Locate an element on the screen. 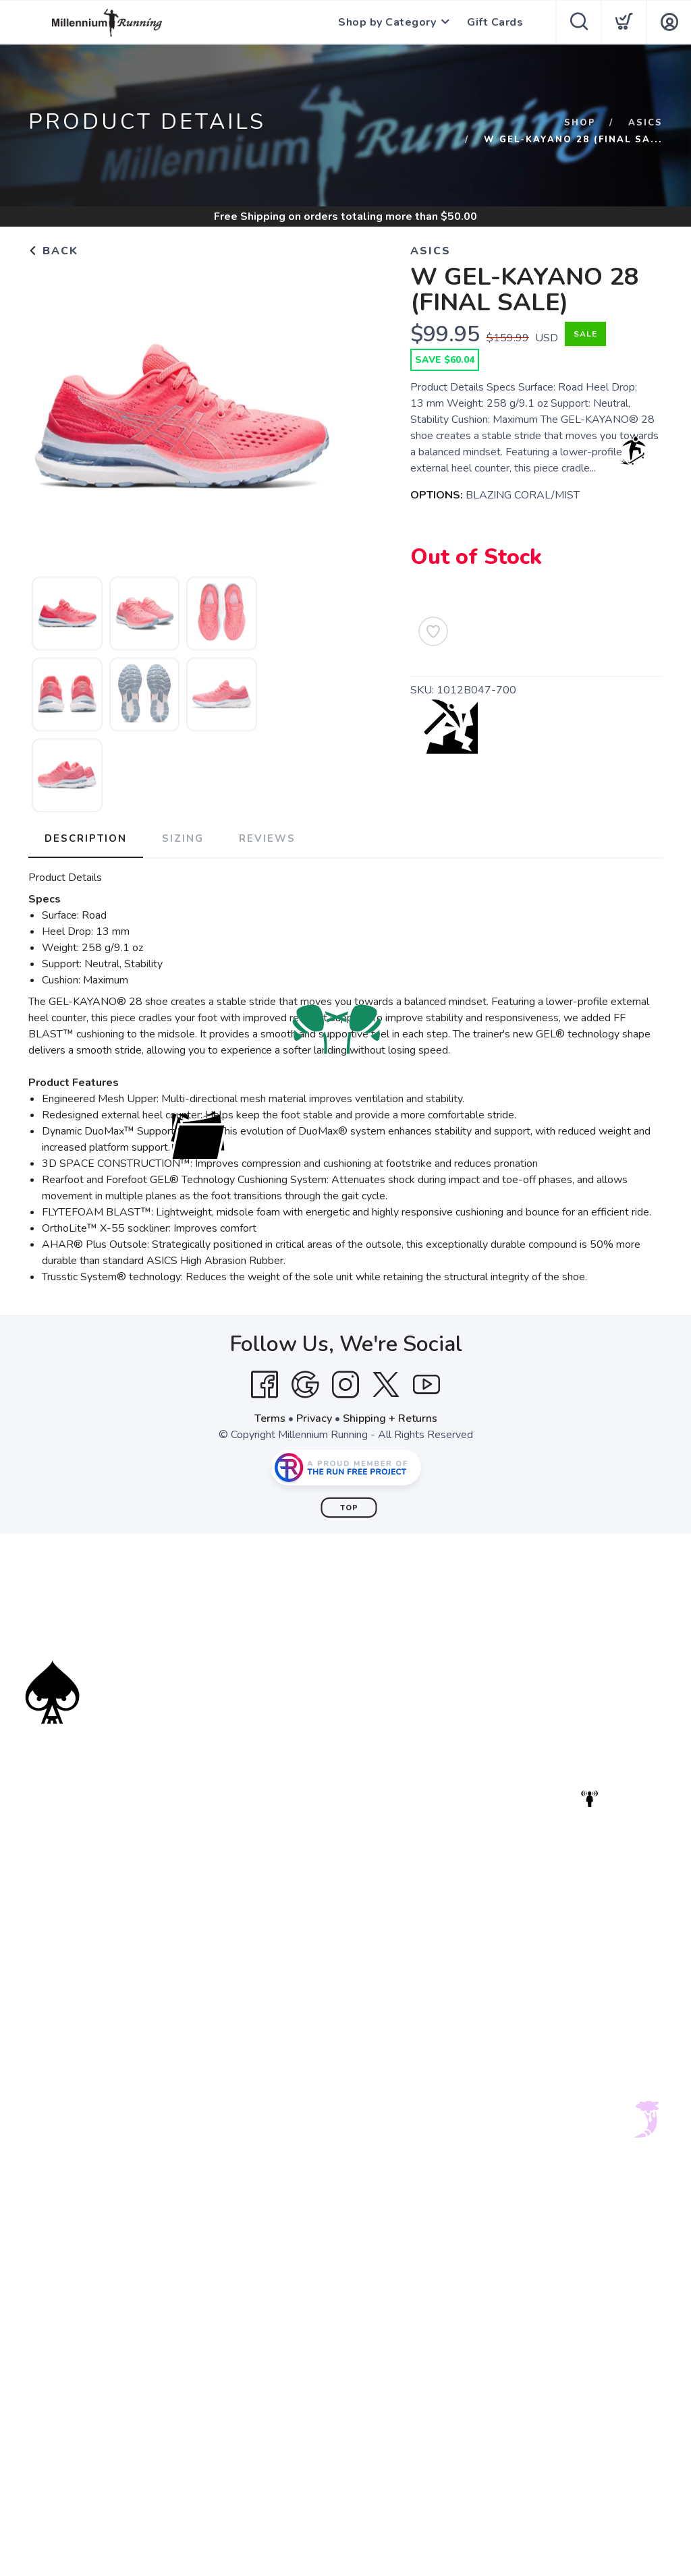 Image resolution: width=691 pixels, height=2576 pixels. viking-themed beverage or tavern feature is located at coordinates (646, 2119).